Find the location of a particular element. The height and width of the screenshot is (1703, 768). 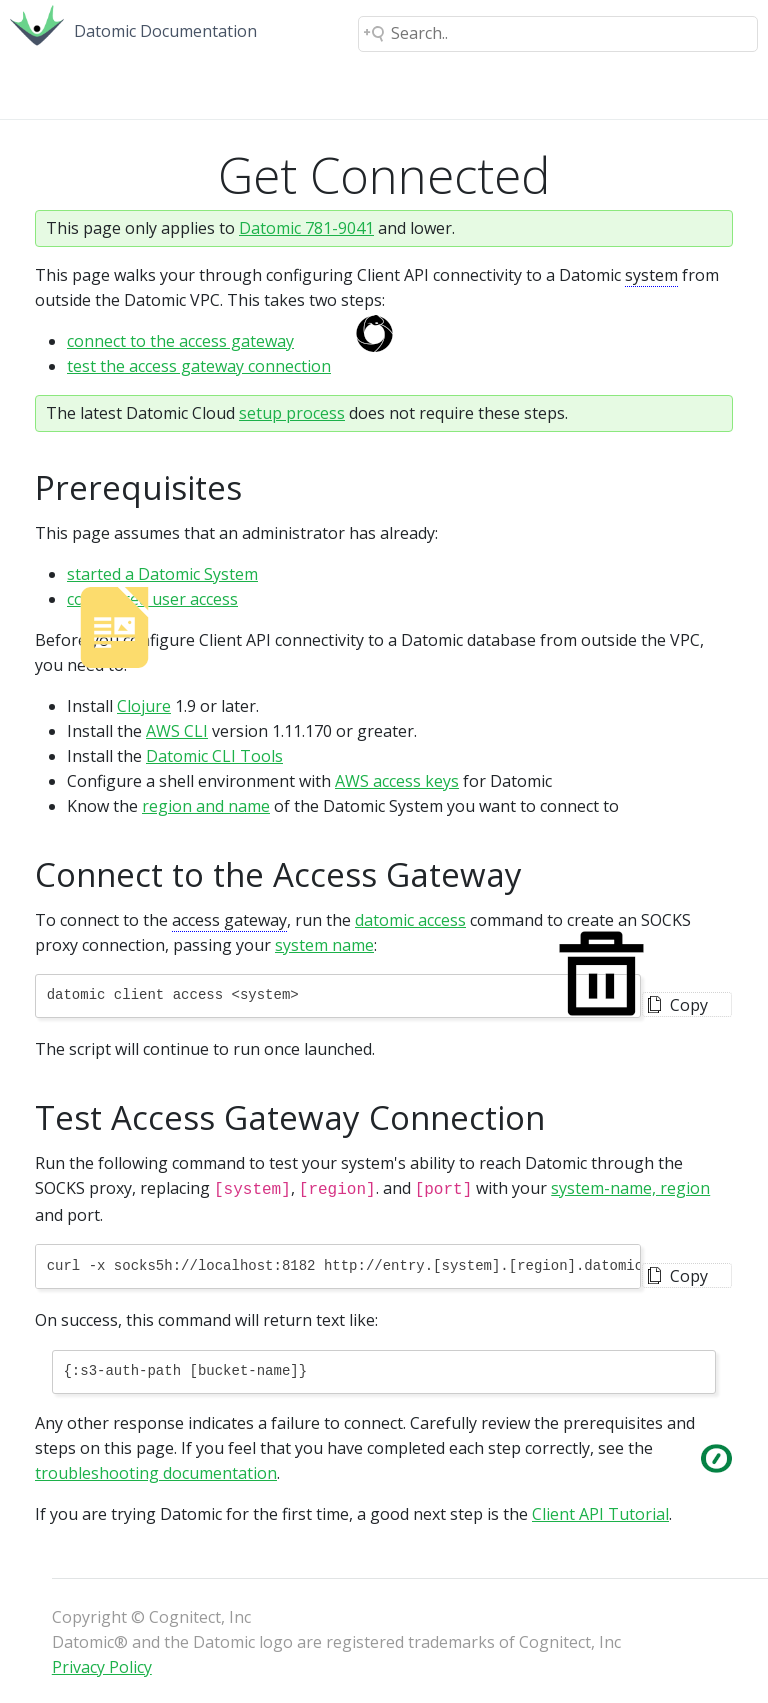

delete selected item is located at coordinates (601, 973).